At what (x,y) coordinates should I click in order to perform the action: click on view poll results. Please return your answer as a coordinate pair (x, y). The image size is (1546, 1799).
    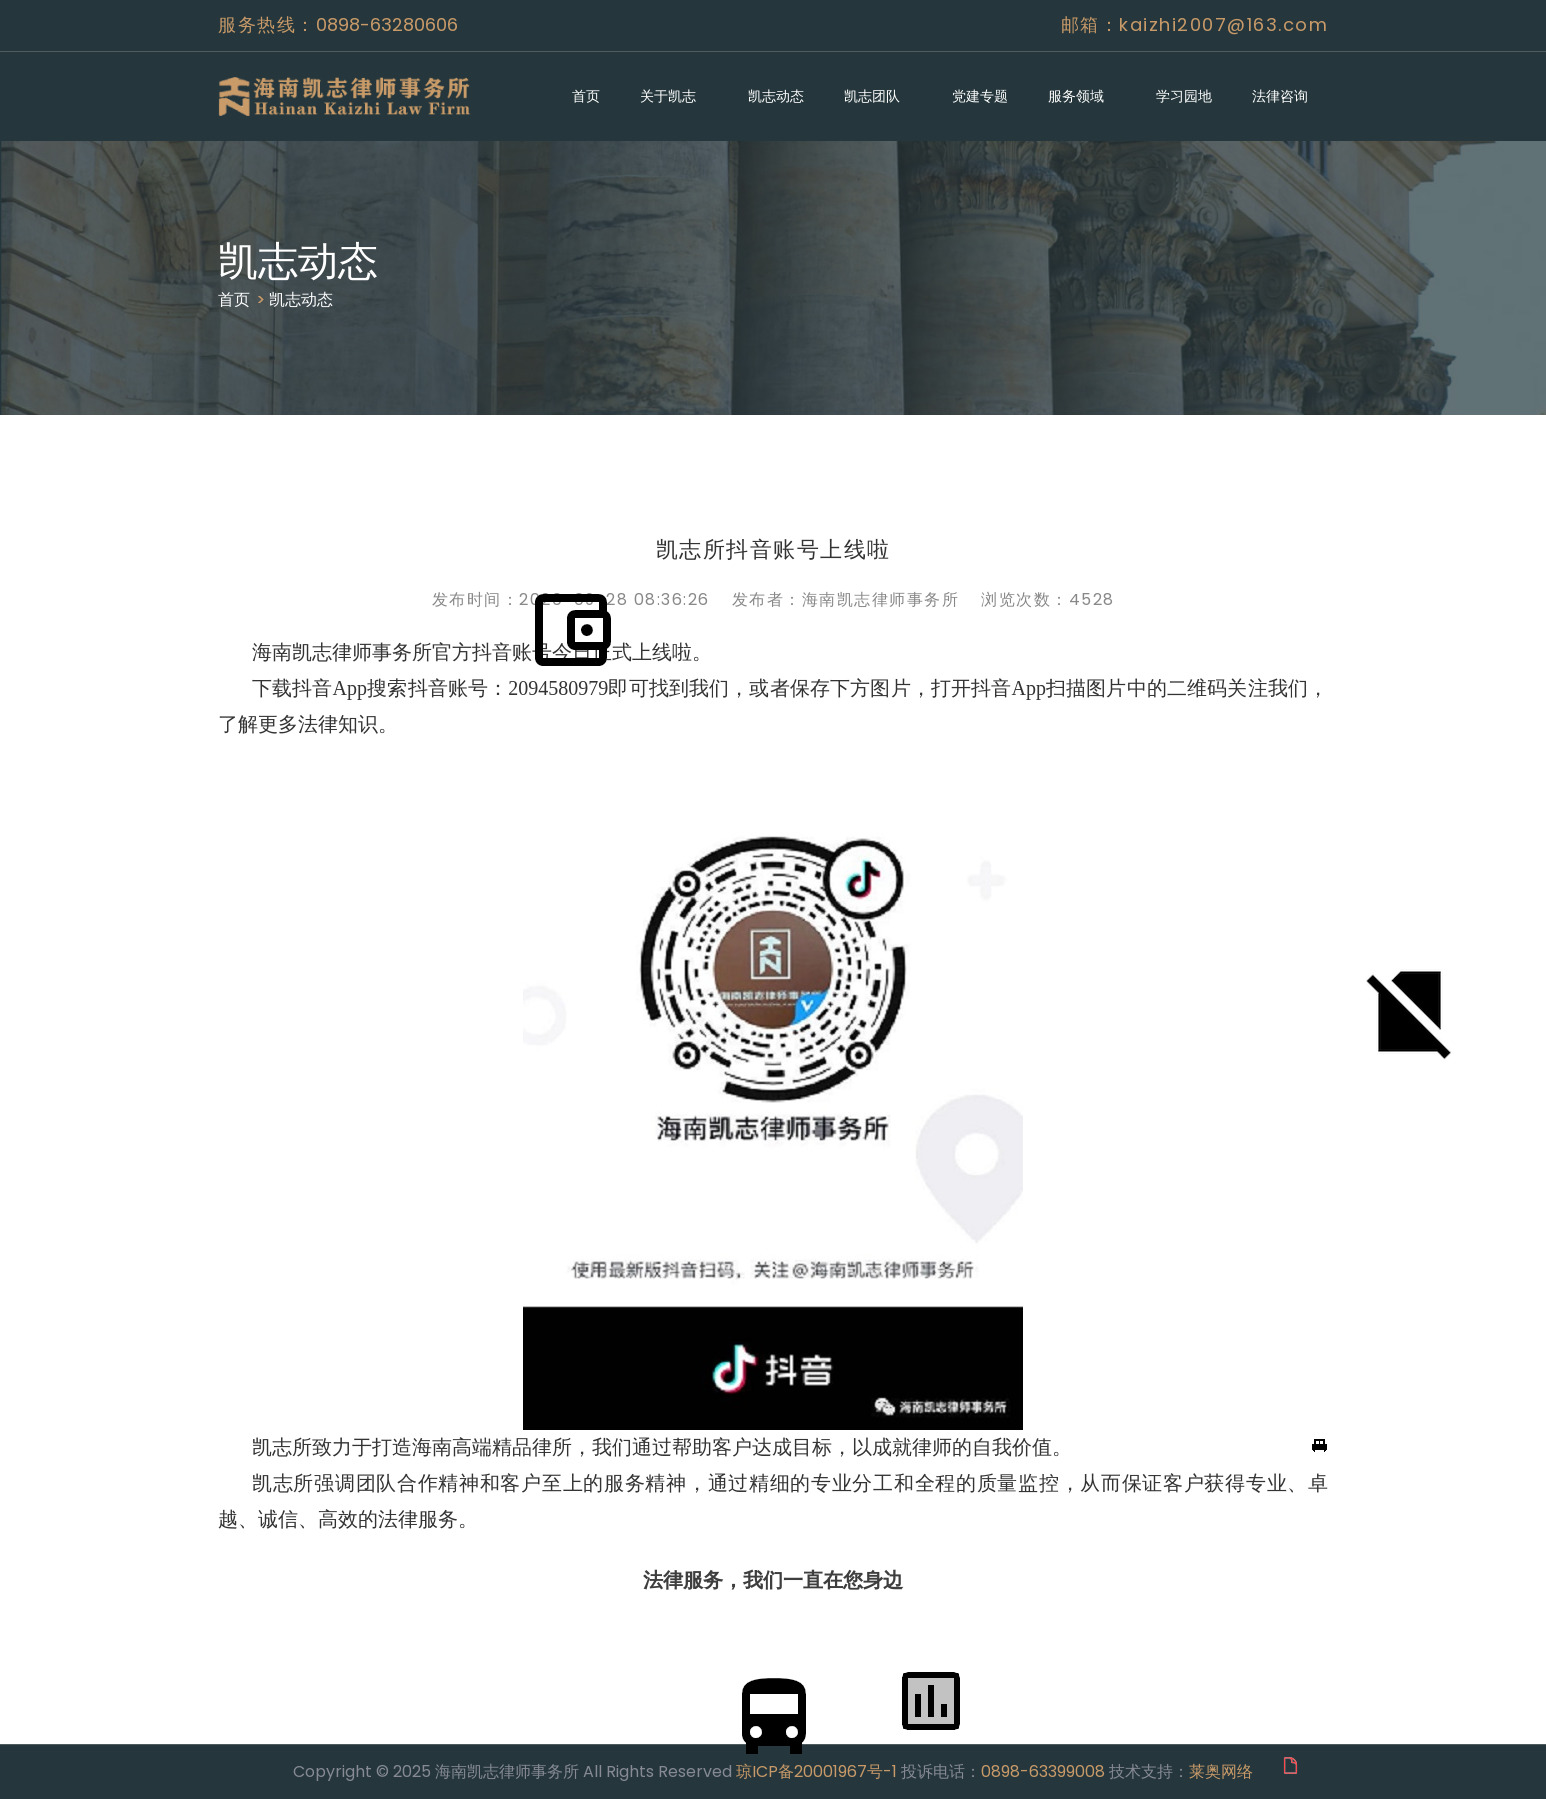
    Looking at the image, I should click on (931, 1701).